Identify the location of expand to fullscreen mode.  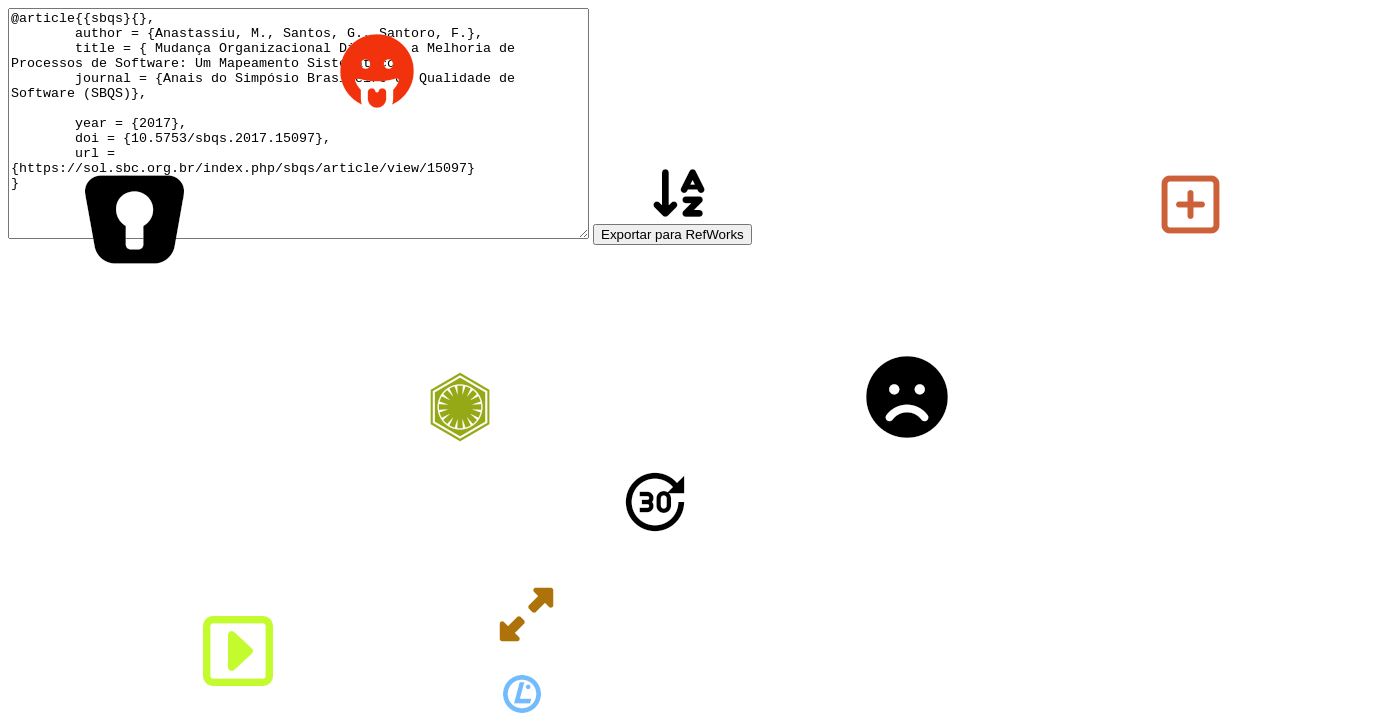
(526, 614).